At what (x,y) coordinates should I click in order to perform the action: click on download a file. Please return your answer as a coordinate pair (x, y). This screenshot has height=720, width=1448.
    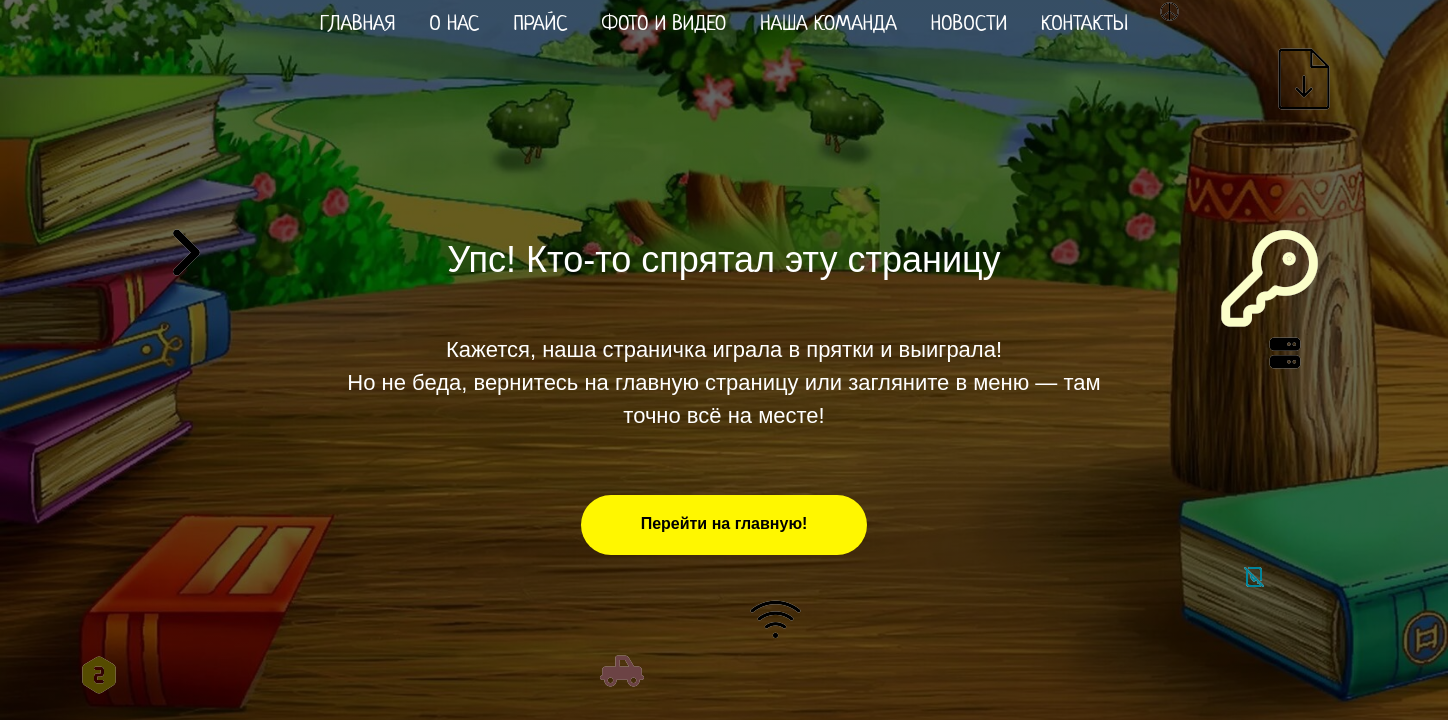
    Looking at the image, I should click on (1304, 79).